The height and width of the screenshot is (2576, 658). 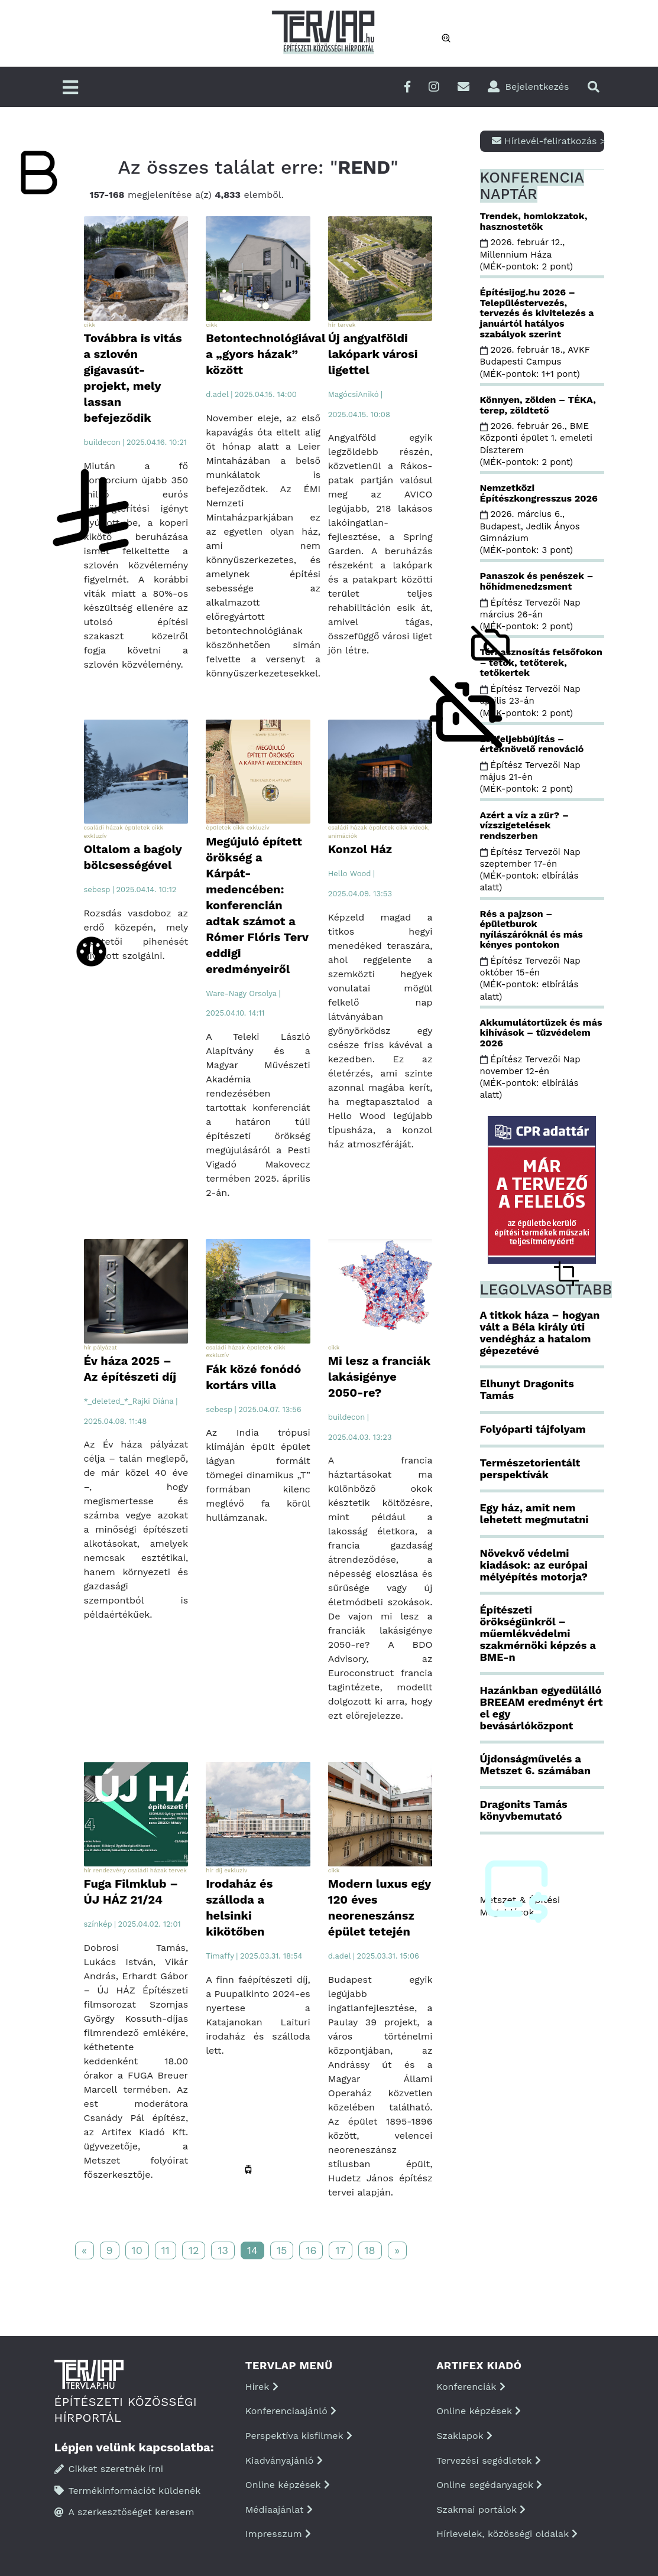 What do you see at coordinates (516, 1888) in the screenshot?
I see `access tablet payment or billing settings` at bounding box center [516, 1888].